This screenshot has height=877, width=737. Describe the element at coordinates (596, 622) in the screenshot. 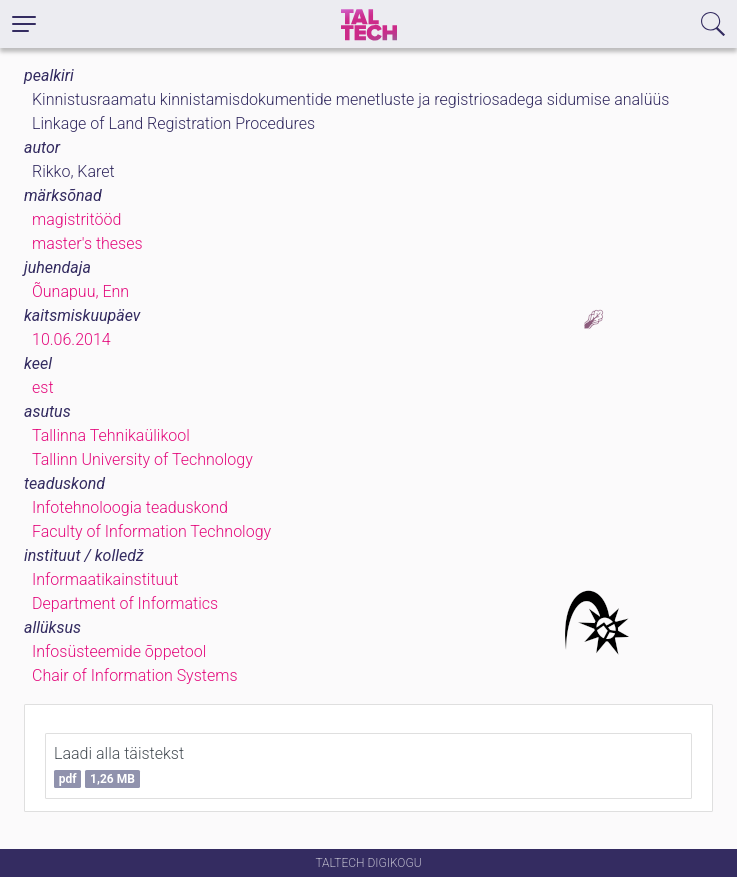

I see `basketball slam dunk with impact effect` at that location.